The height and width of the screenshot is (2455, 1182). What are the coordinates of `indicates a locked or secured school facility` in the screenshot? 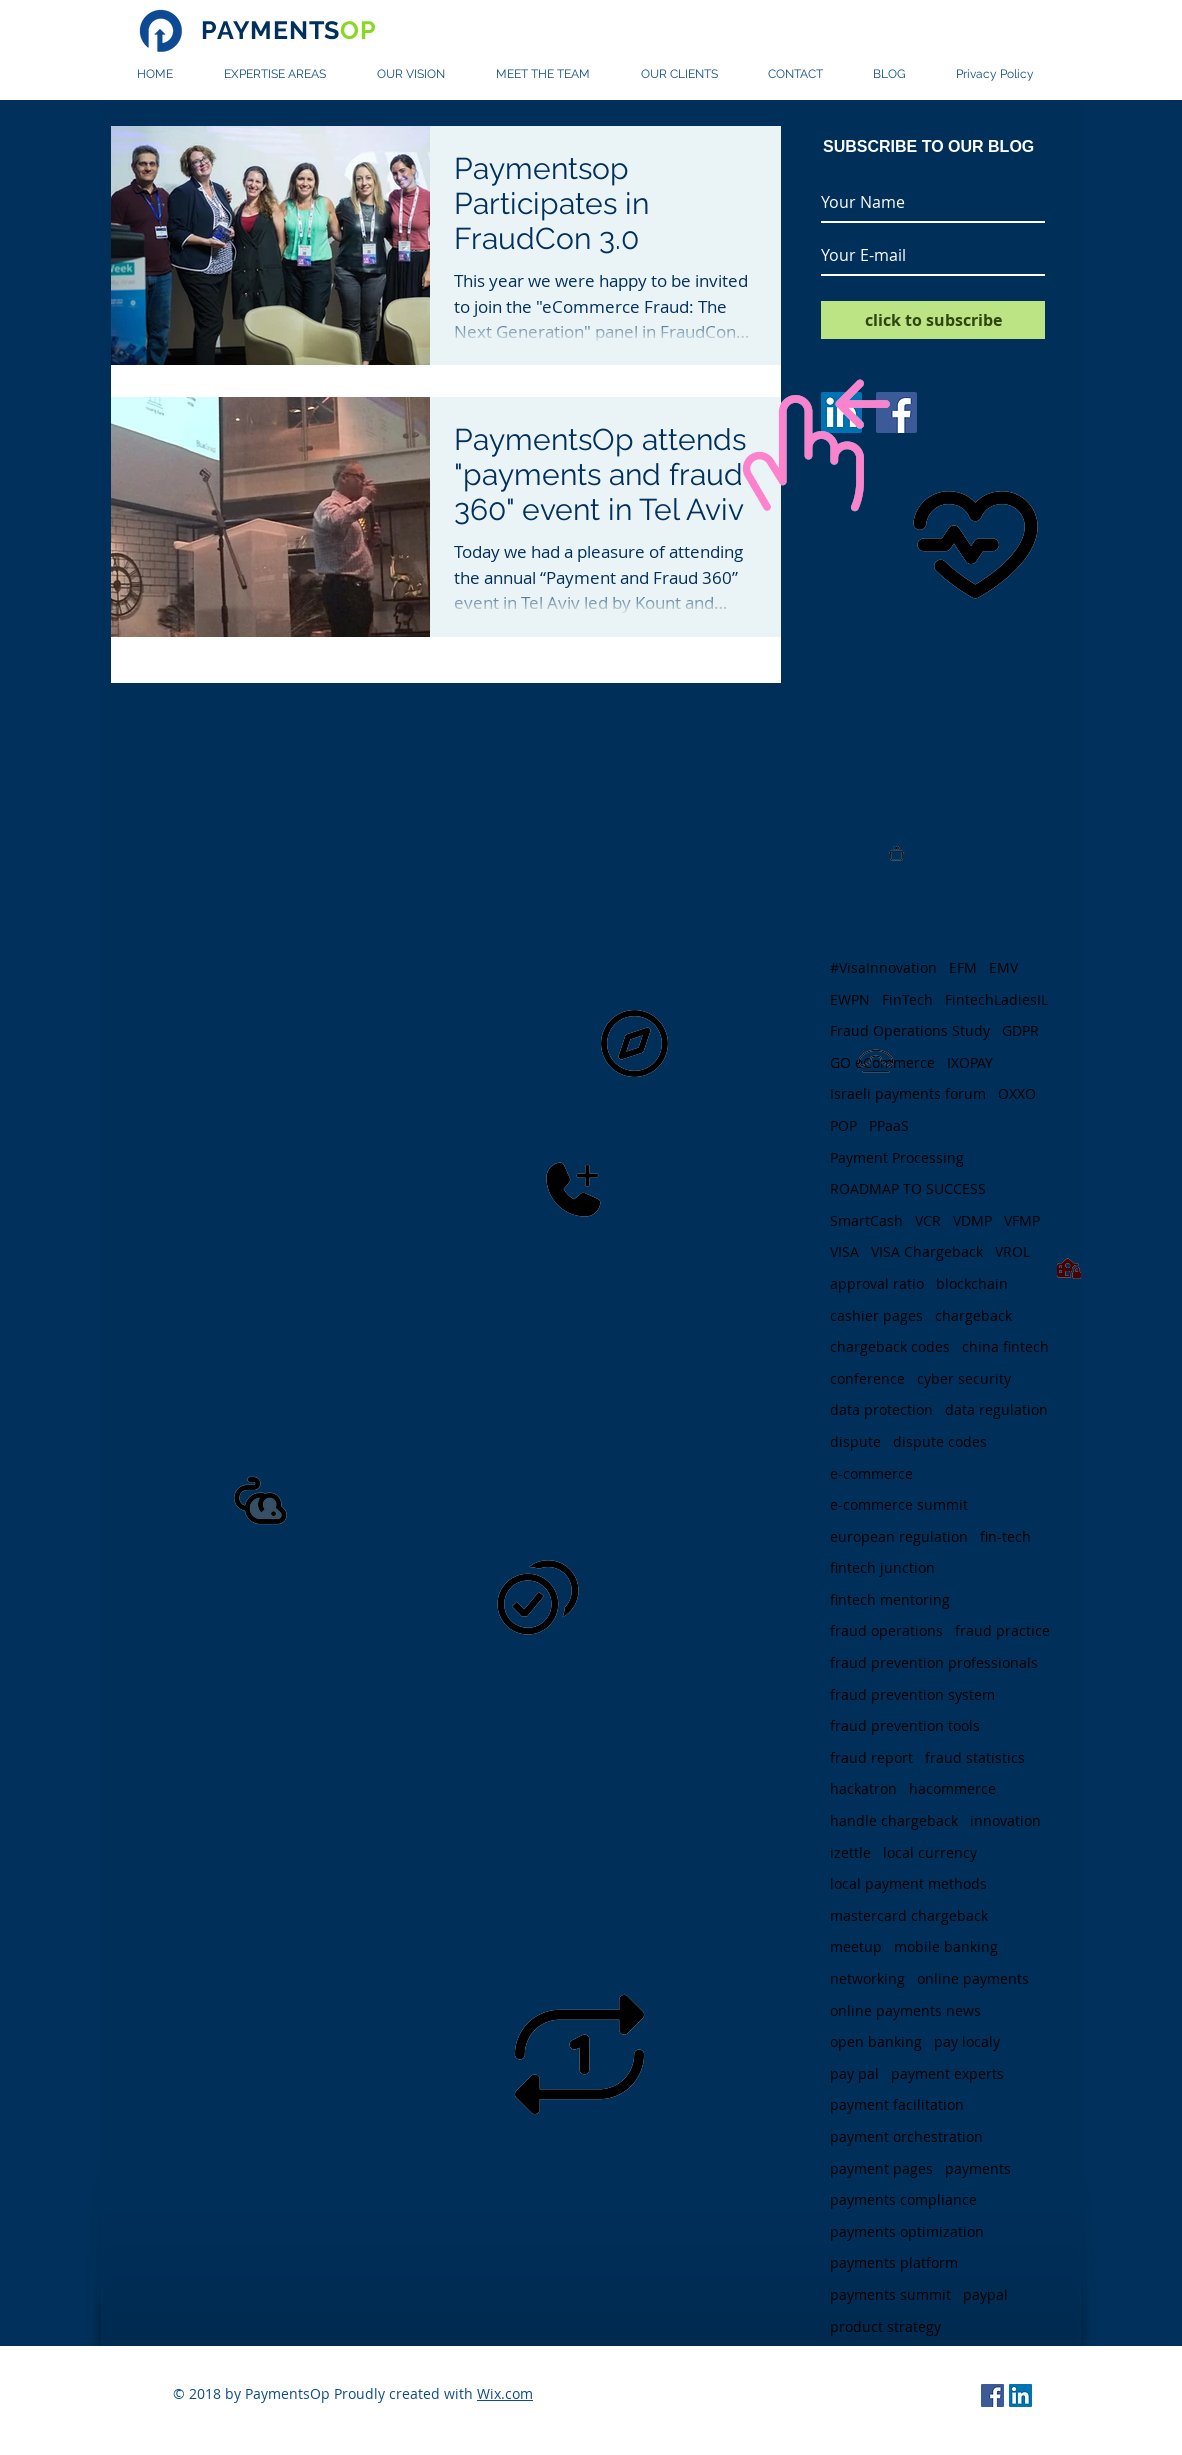 It's located at (1069, 1268).